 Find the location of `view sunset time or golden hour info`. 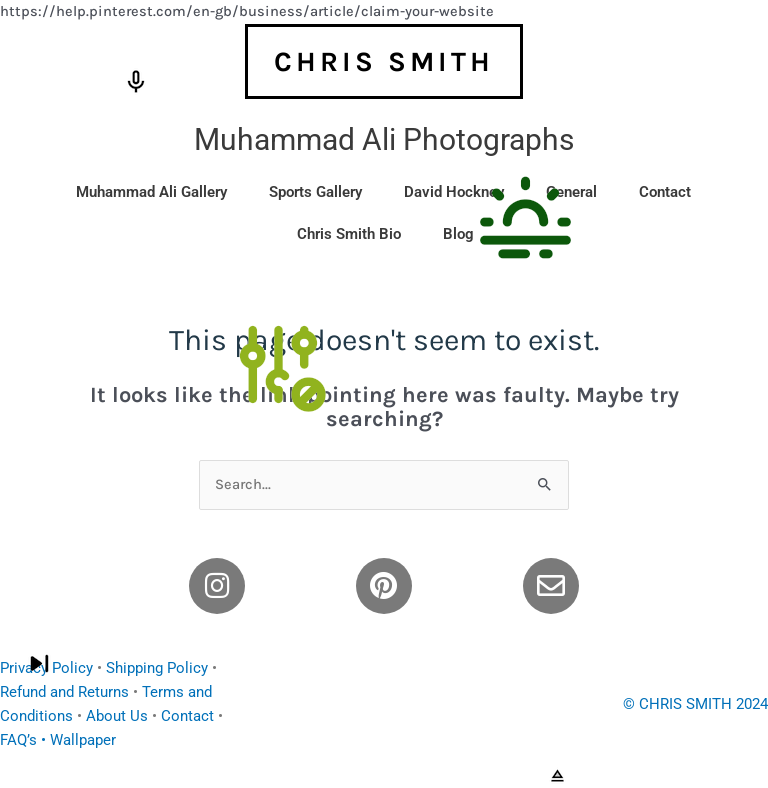

view sunset time or golden hour info is located at coordinates (525, 217).